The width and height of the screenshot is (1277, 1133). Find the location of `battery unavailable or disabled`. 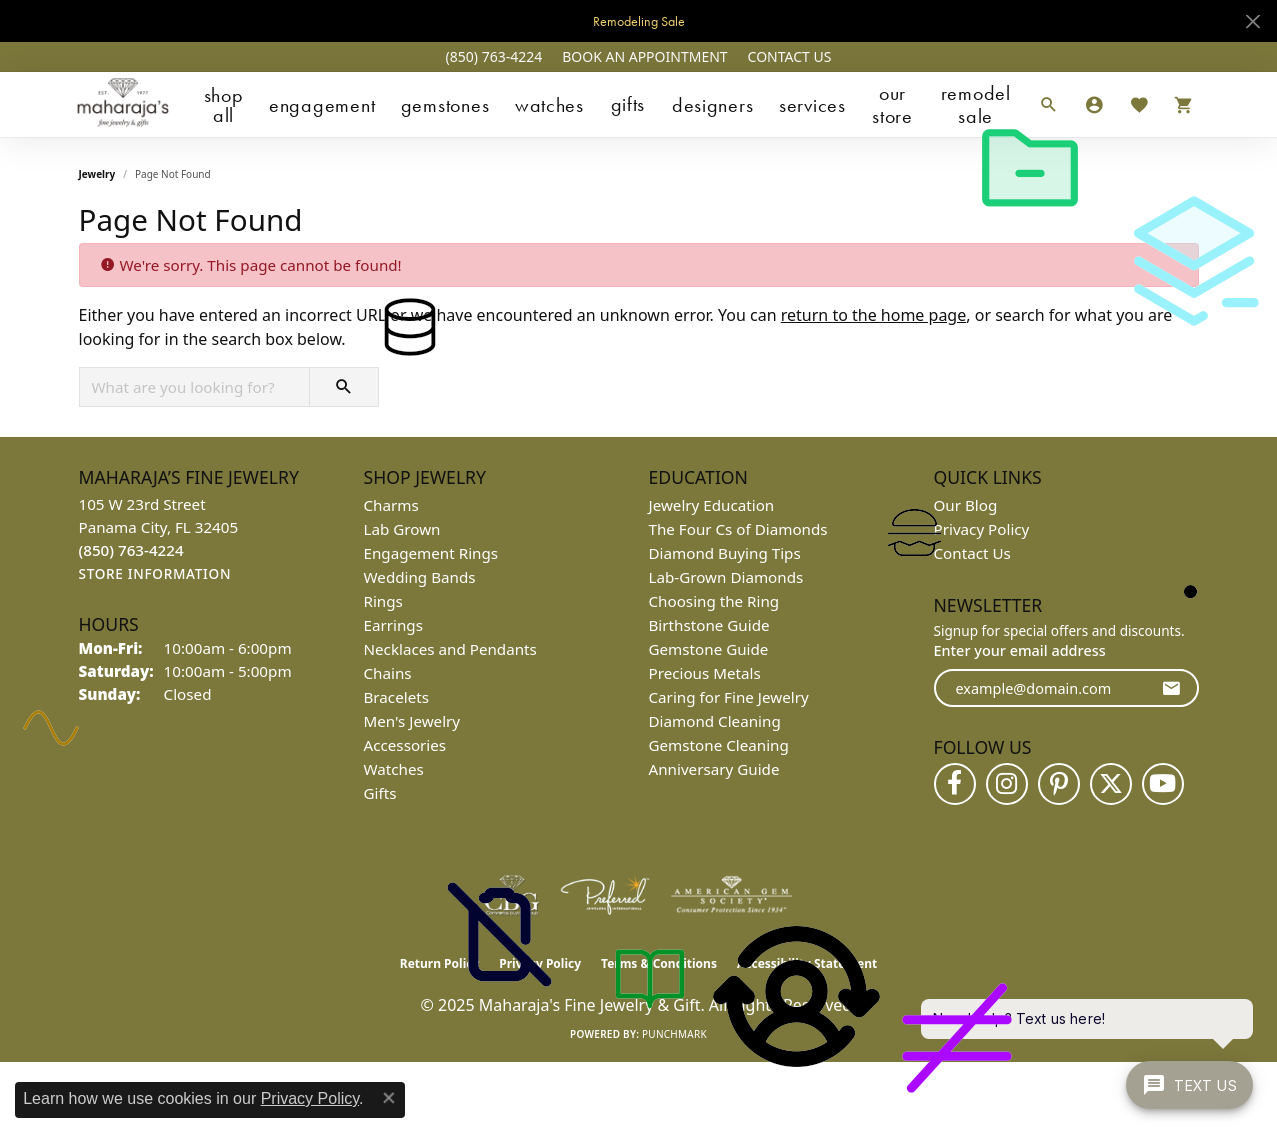

battery unavailable or disabled is located at coordinates (499, 934).